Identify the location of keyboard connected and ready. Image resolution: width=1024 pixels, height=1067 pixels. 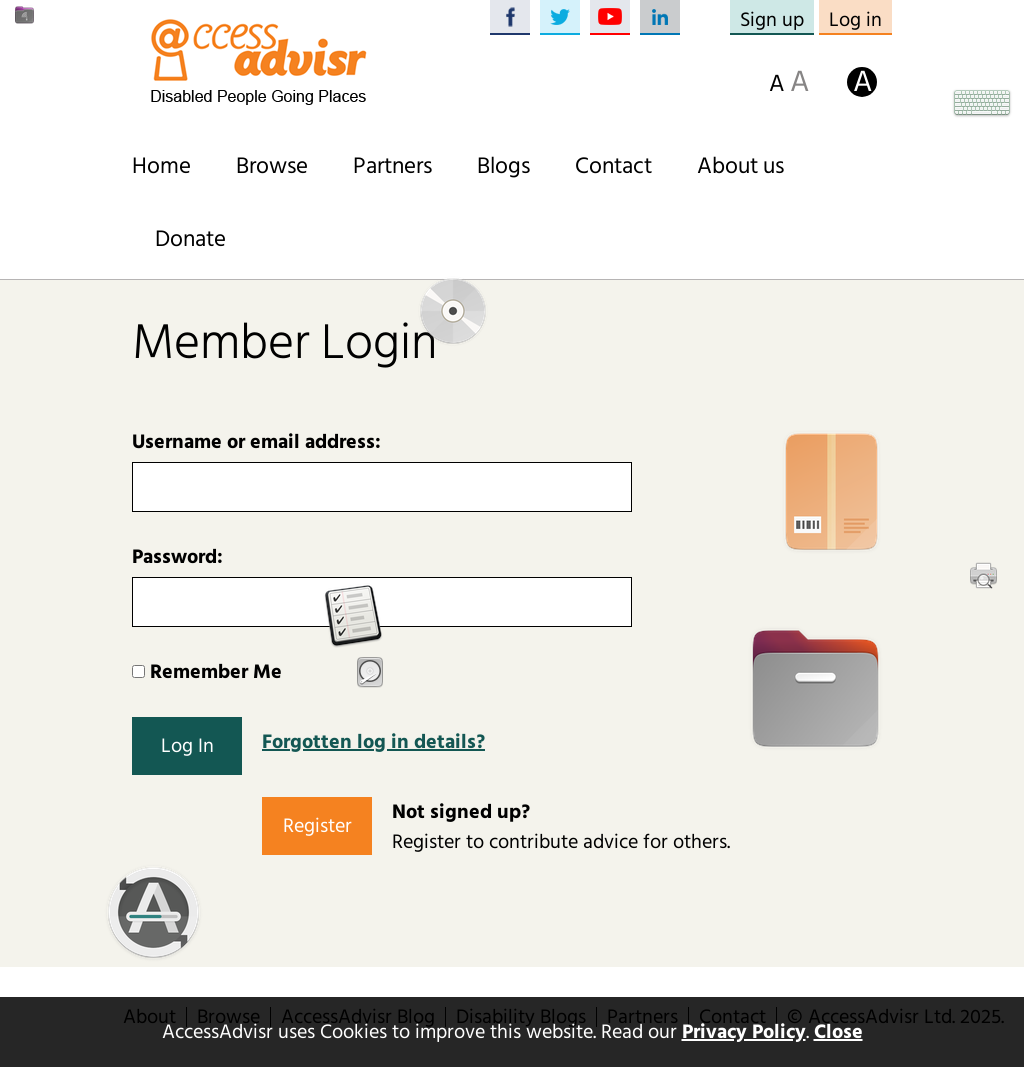
(982, 103).